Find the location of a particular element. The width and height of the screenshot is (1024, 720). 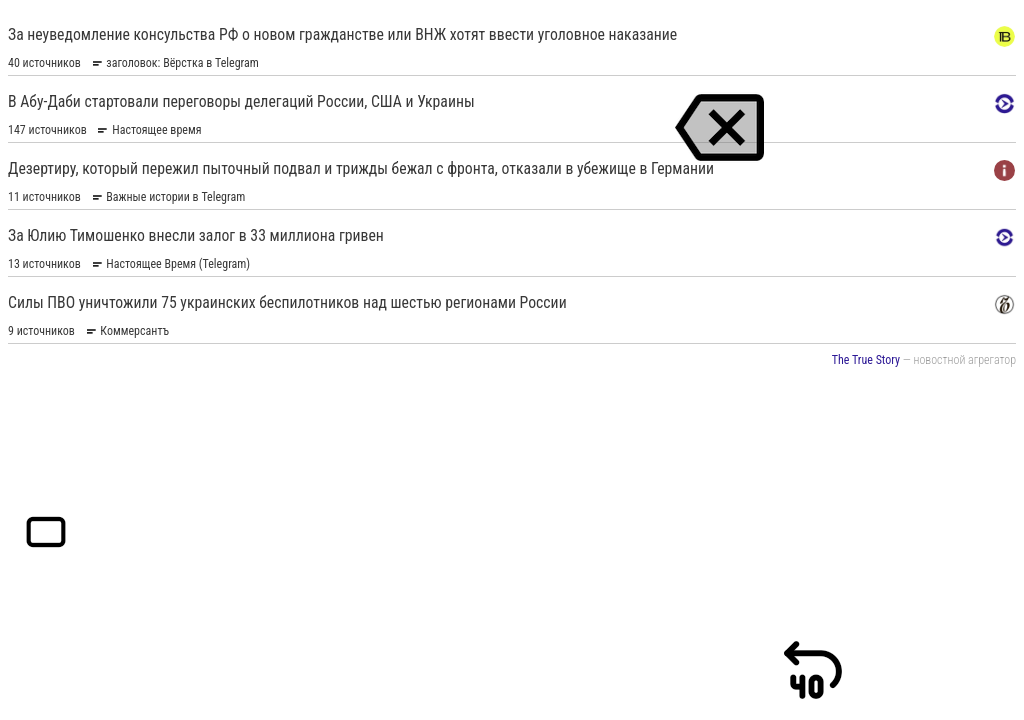

rewind media 40 seconds is located at coordinates (811, 671).